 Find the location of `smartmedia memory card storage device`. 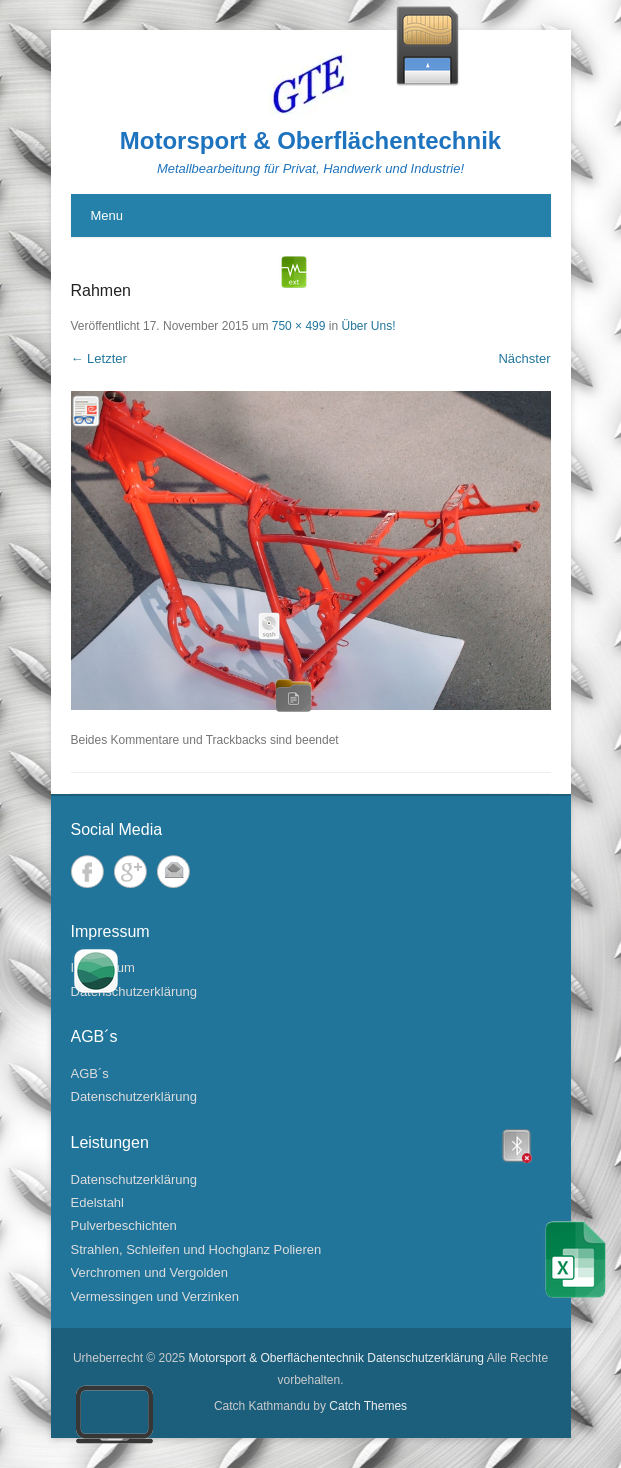

smartmedia memory card storage device is located at coordinates (427, 46).